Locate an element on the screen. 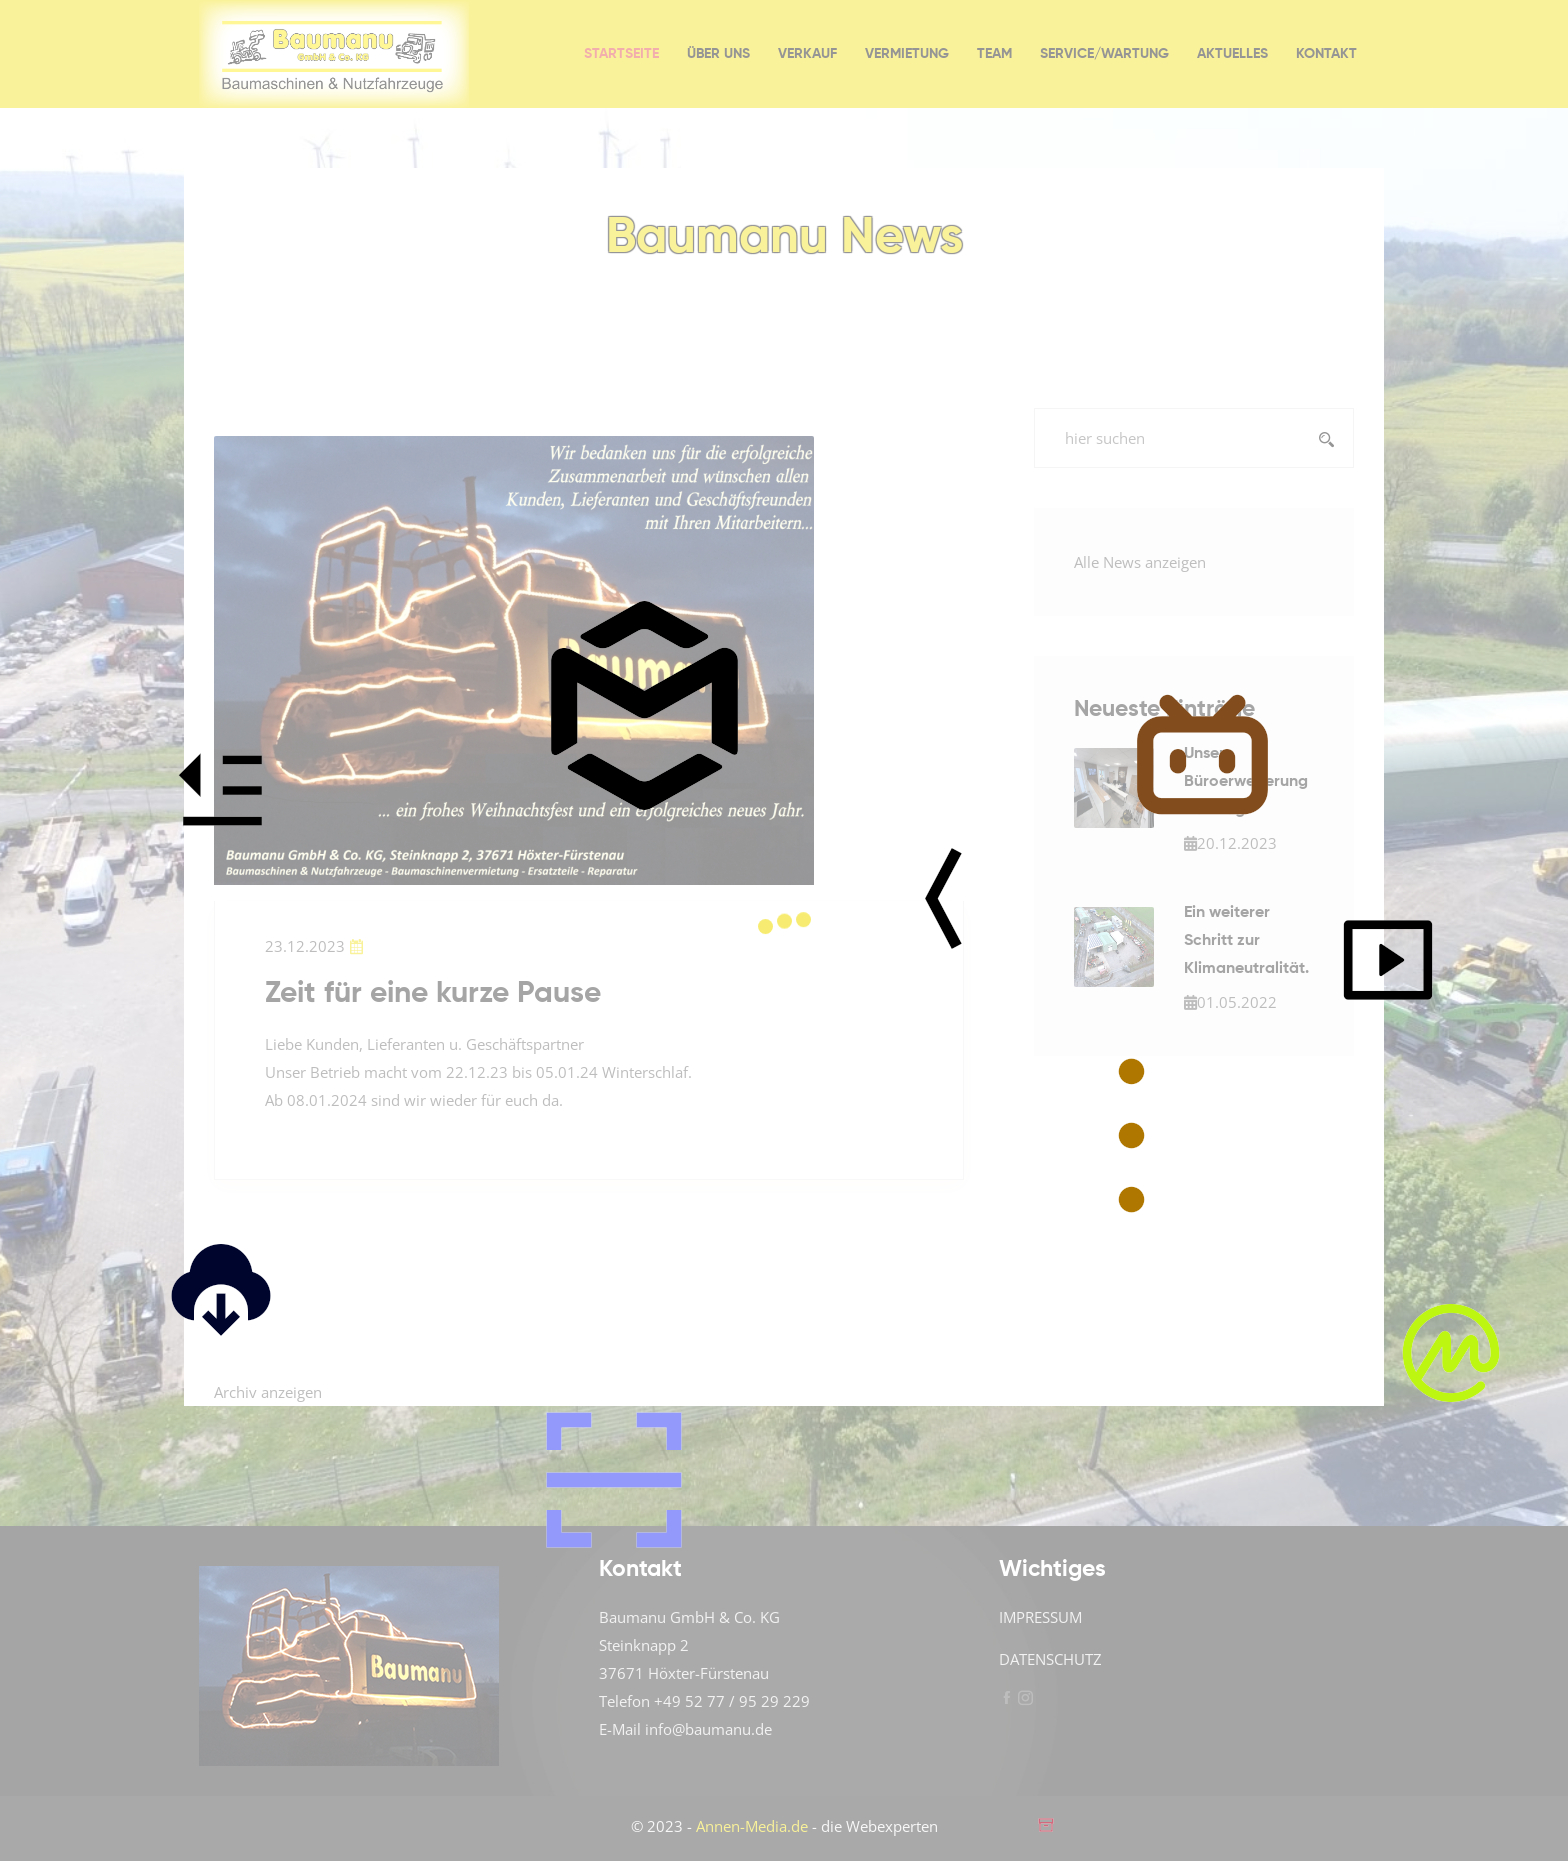 The image size is (1568, 1861). download file from cloud storage is located at coordinates (221, 1289).